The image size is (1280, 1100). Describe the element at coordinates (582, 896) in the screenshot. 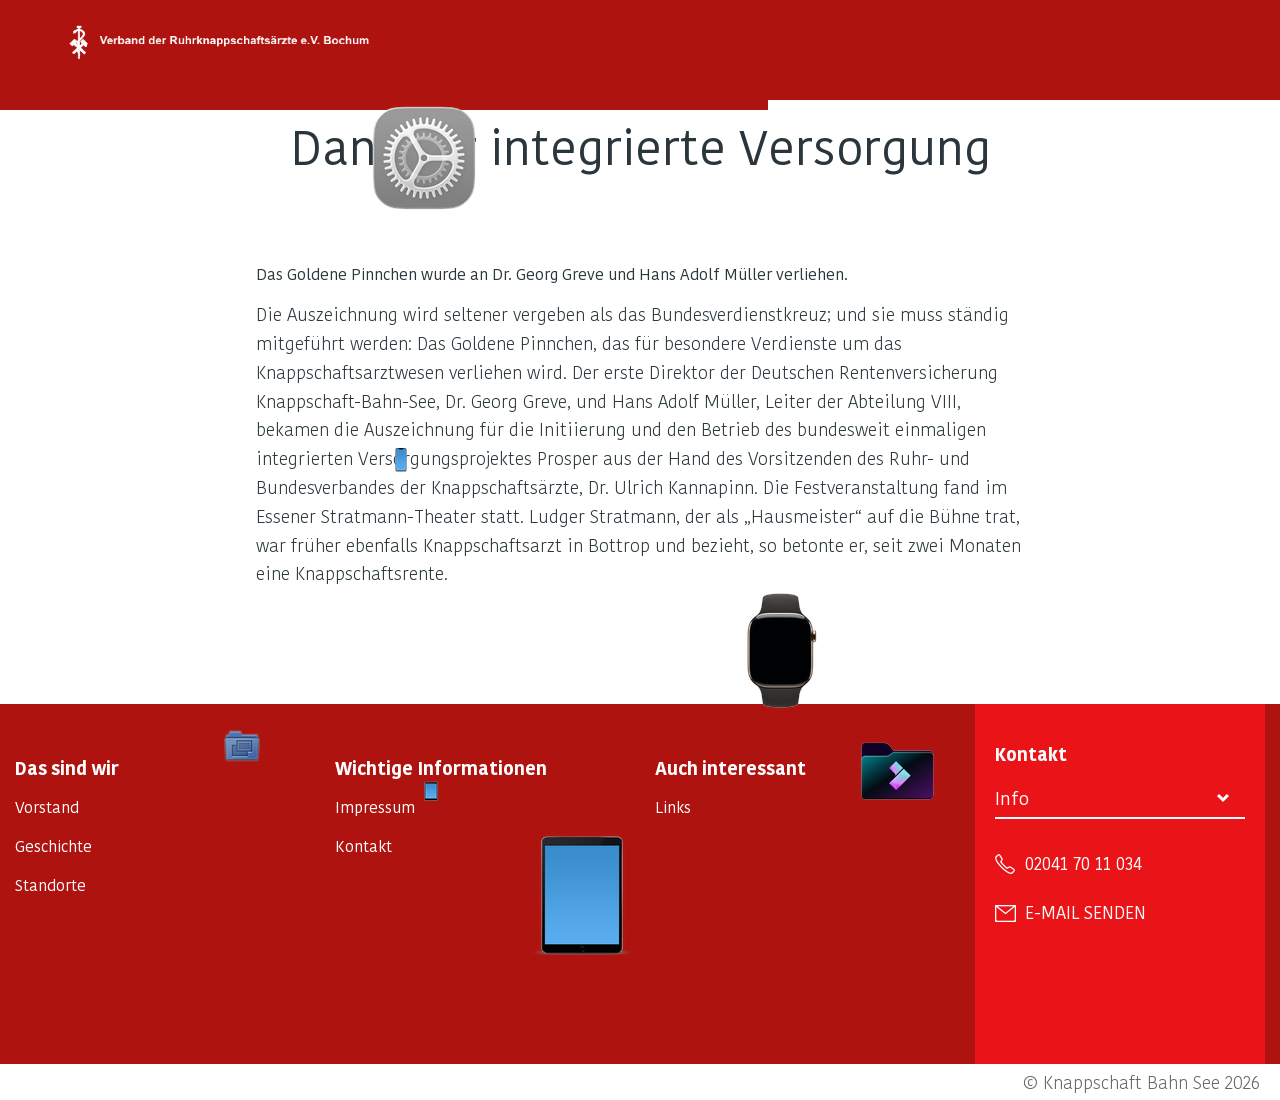

I see `view or manage connected iPad device` at that location.